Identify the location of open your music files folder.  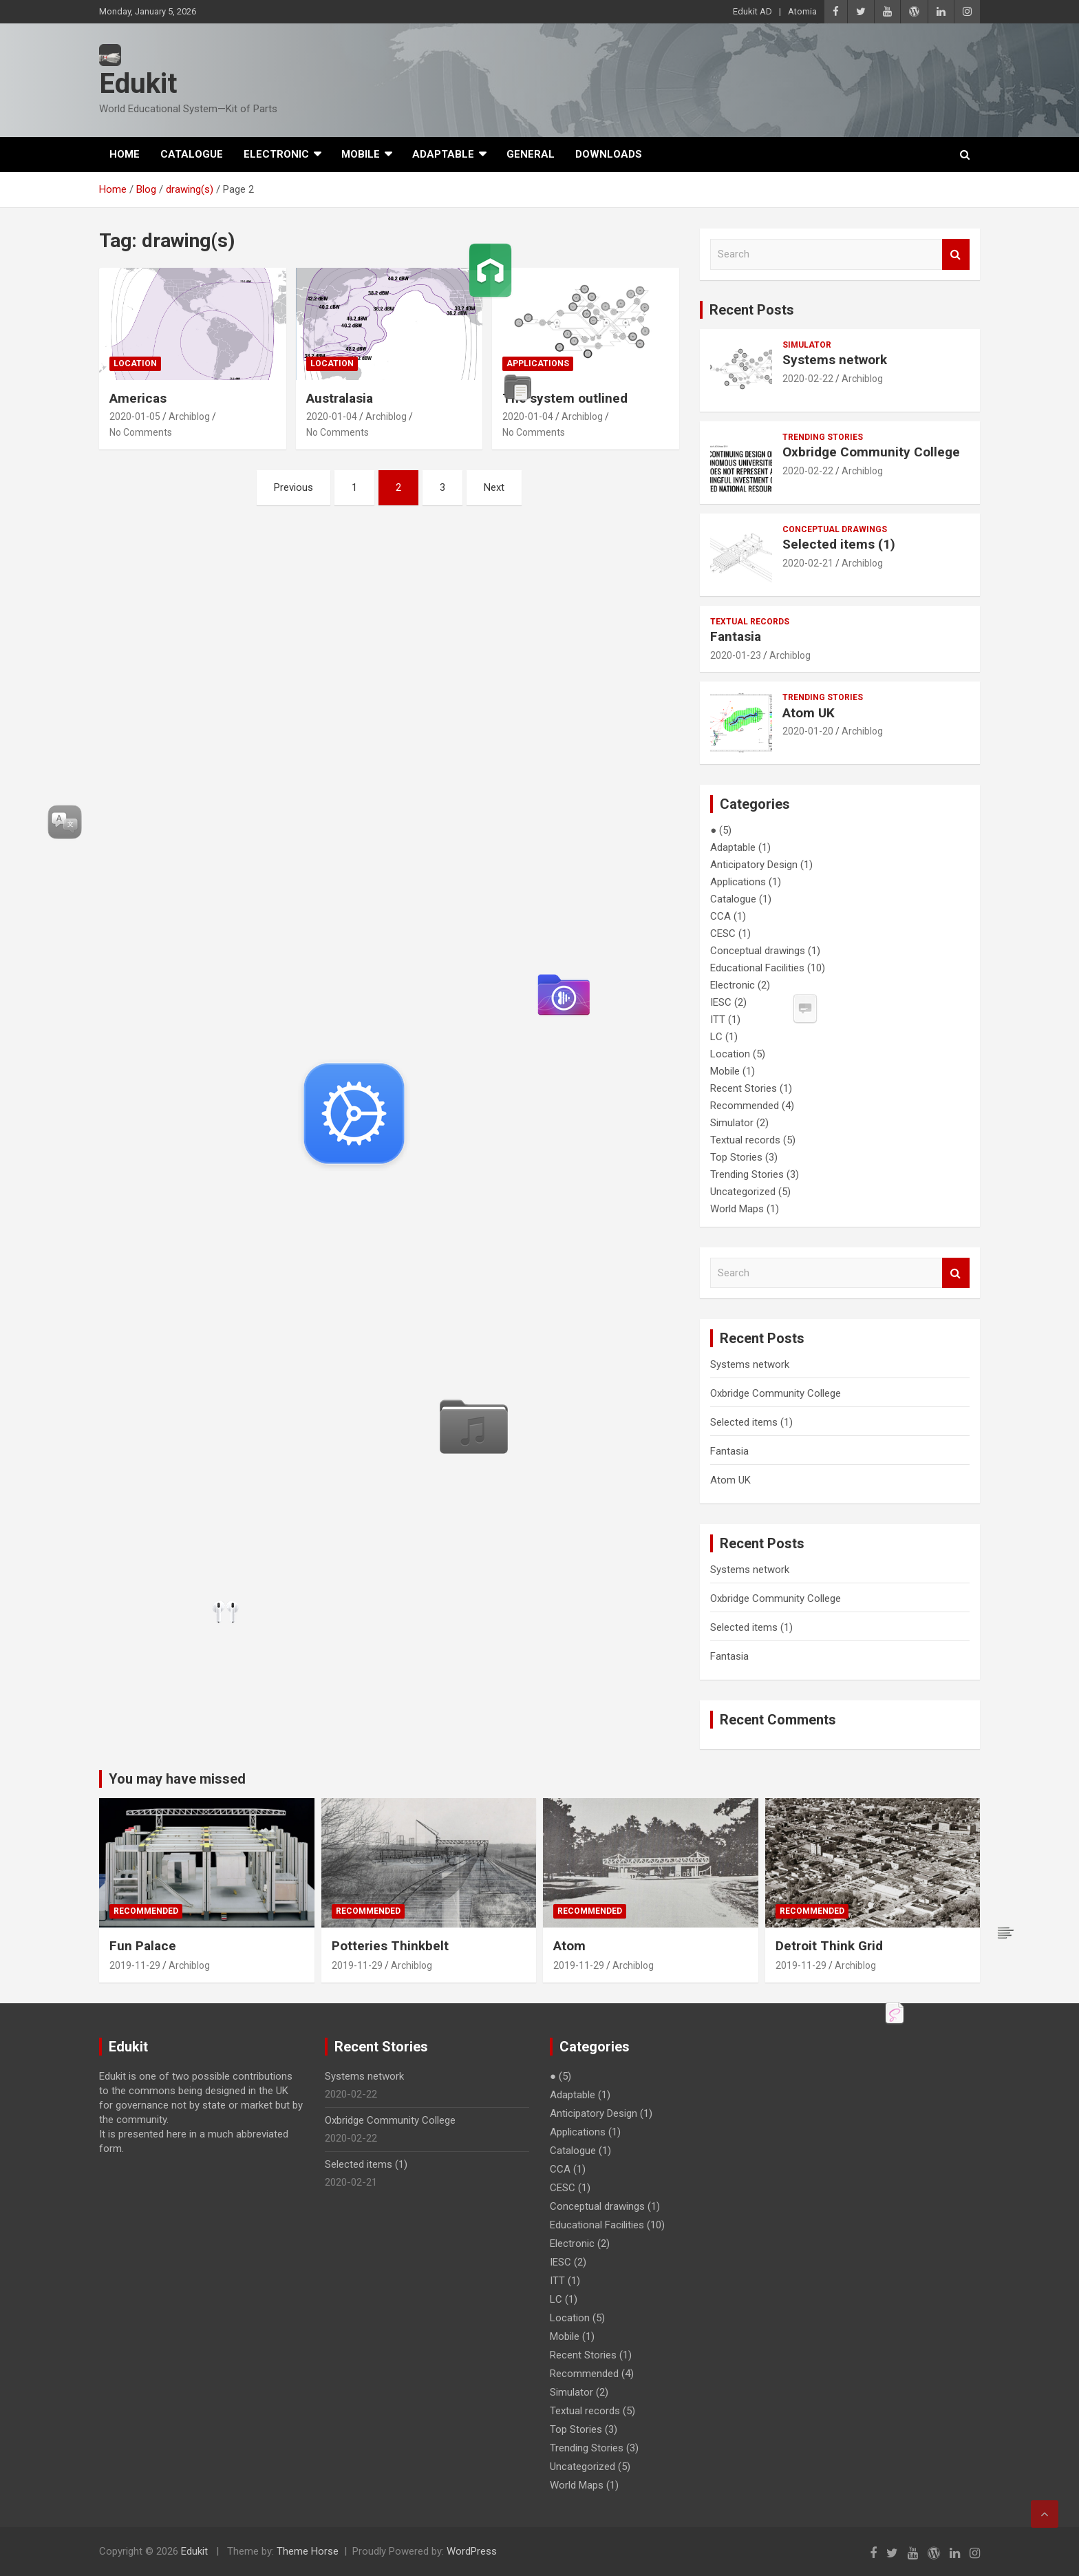
(473, 1426).